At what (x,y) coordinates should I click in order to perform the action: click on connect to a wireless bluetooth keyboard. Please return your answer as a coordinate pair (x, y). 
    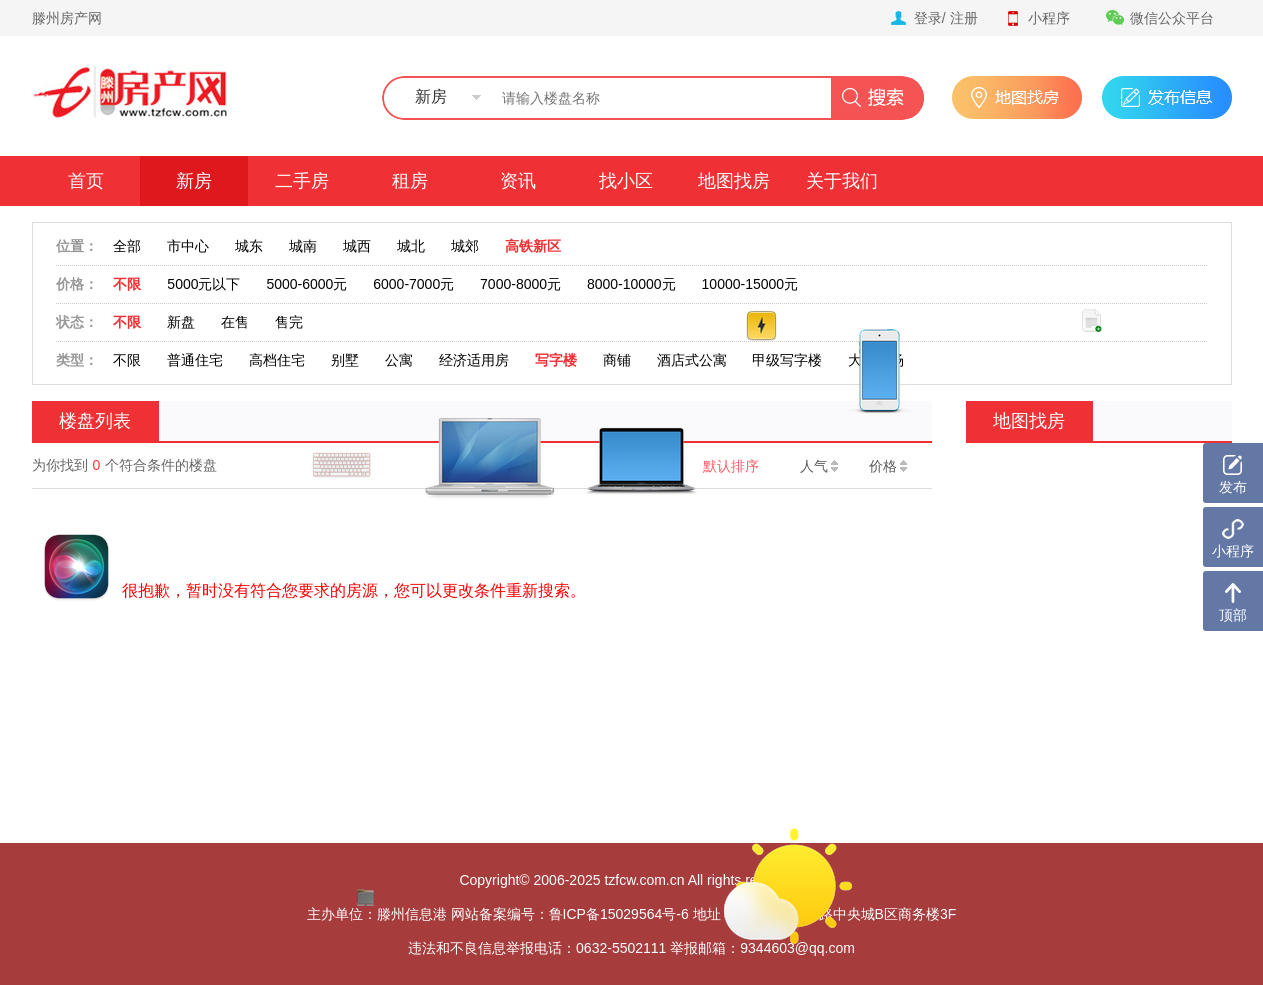
    Looking at the image, I should click on (341, 464).